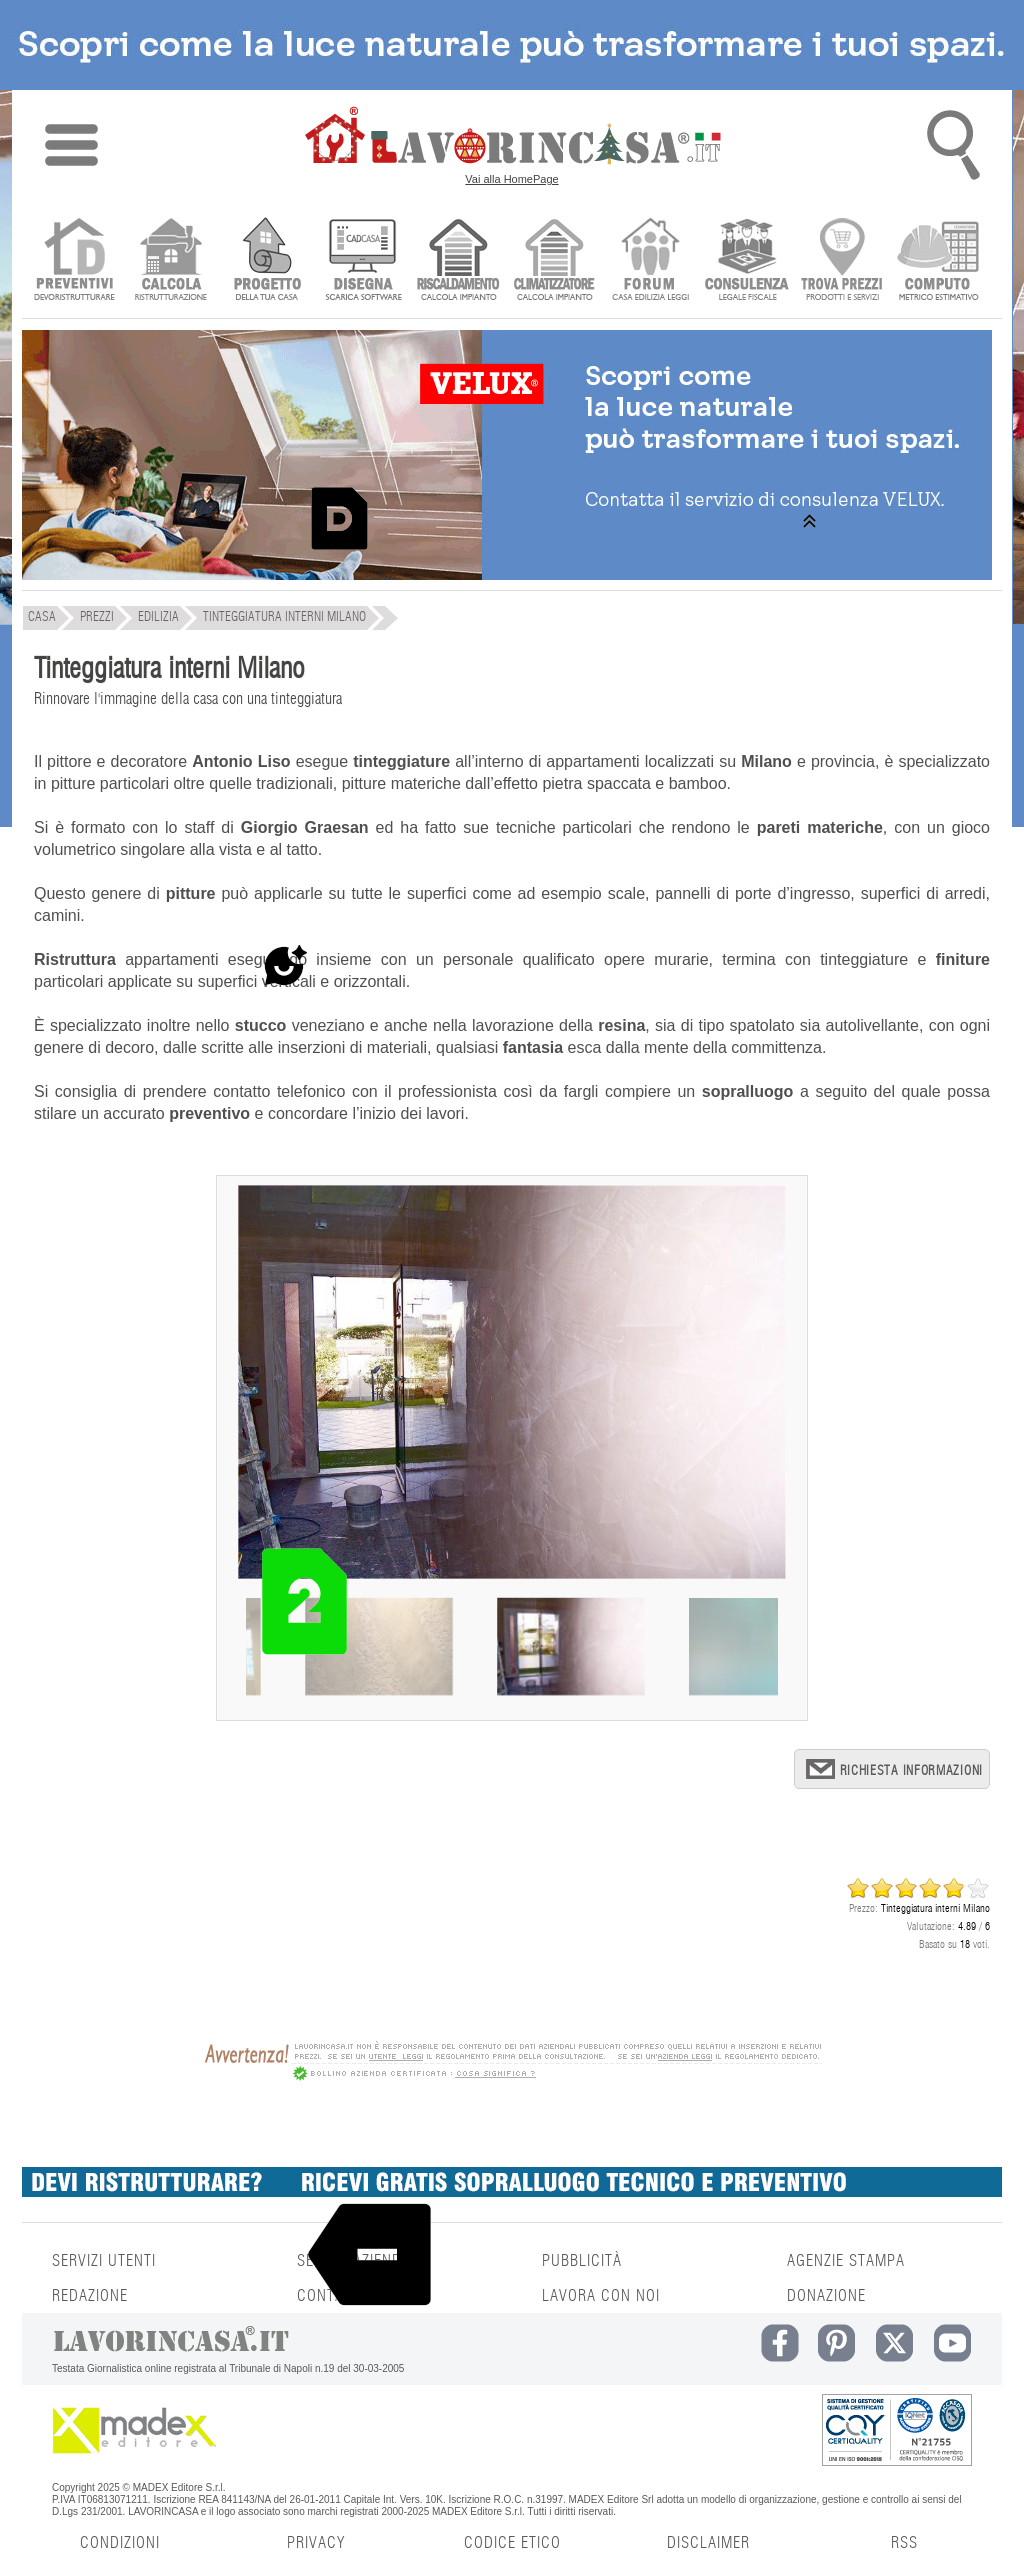  Describe the element at coordinates (284, 966) in the screenshot. I see `chat with ai assistant` at that location.